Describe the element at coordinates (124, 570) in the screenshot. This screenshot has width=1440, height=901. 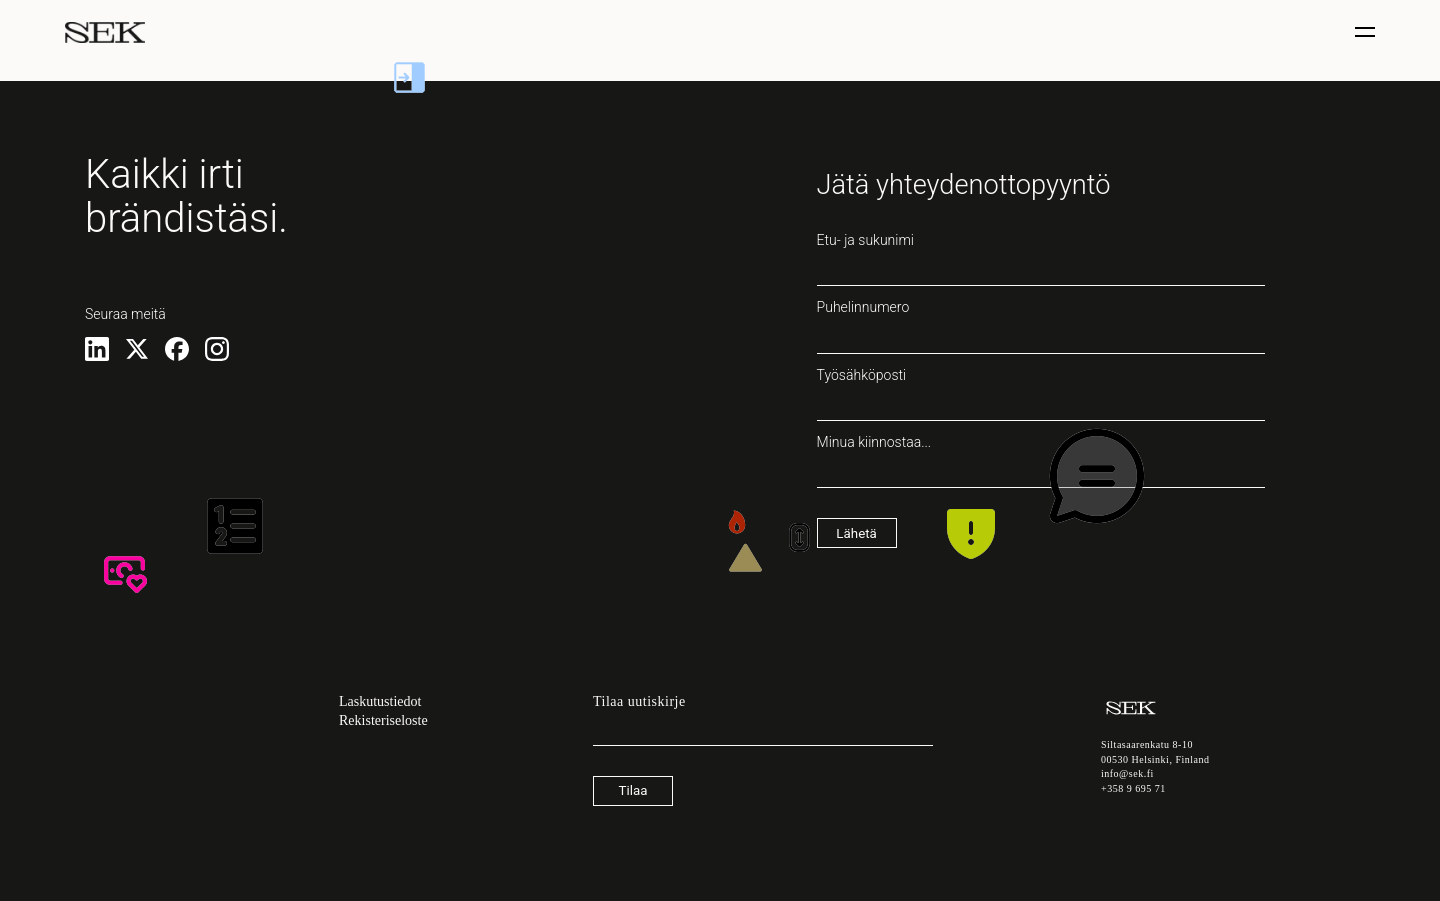
I see `donate or make a charitable contribution` at that location.